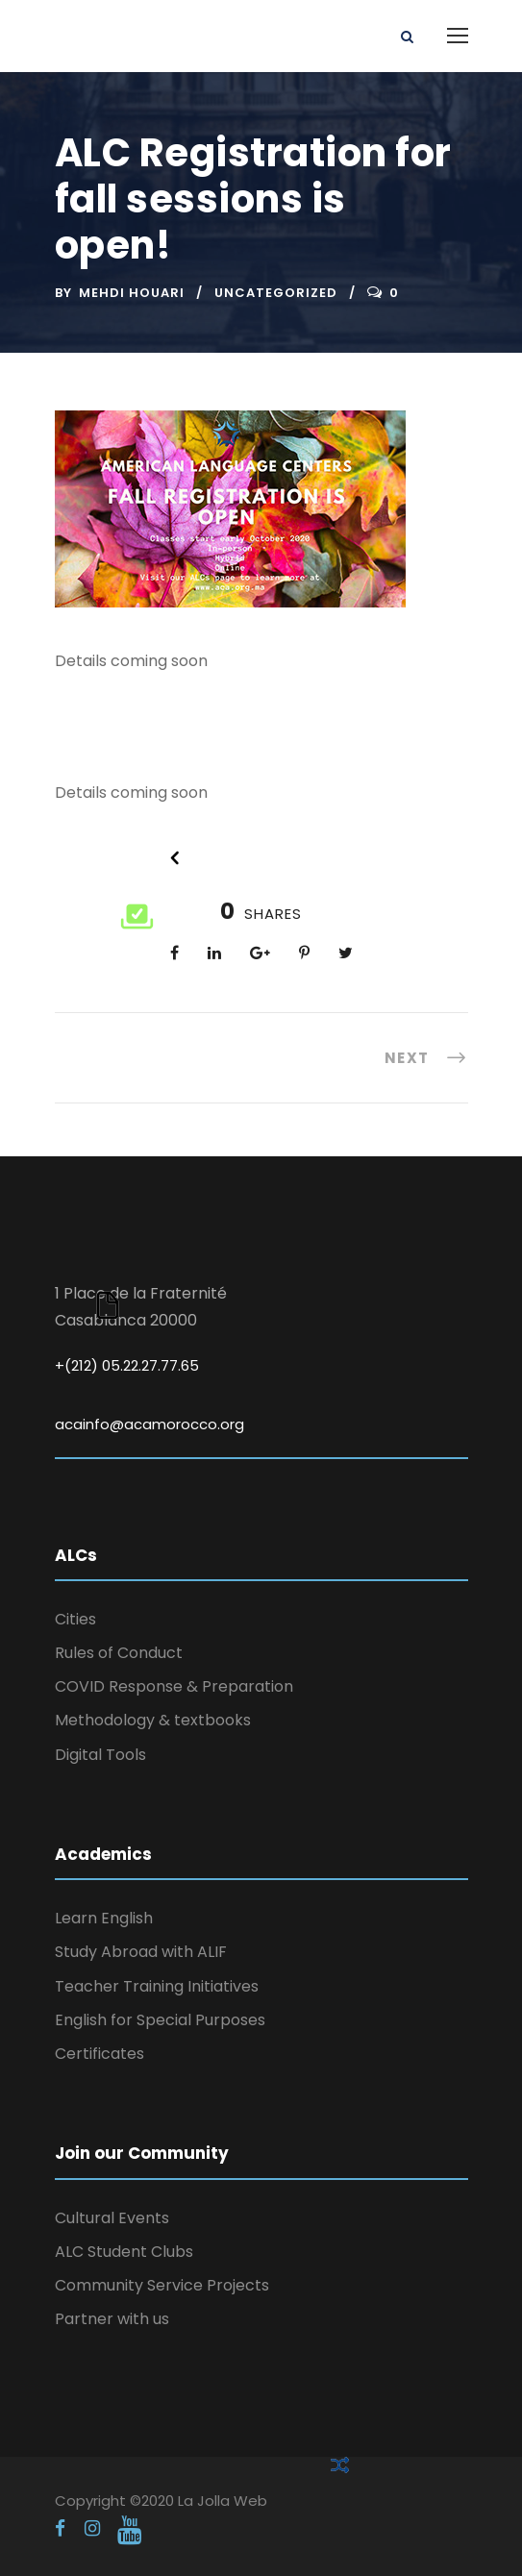 The image size is (522, 2576). I want to click on view or open a file, so click(108, 1305).